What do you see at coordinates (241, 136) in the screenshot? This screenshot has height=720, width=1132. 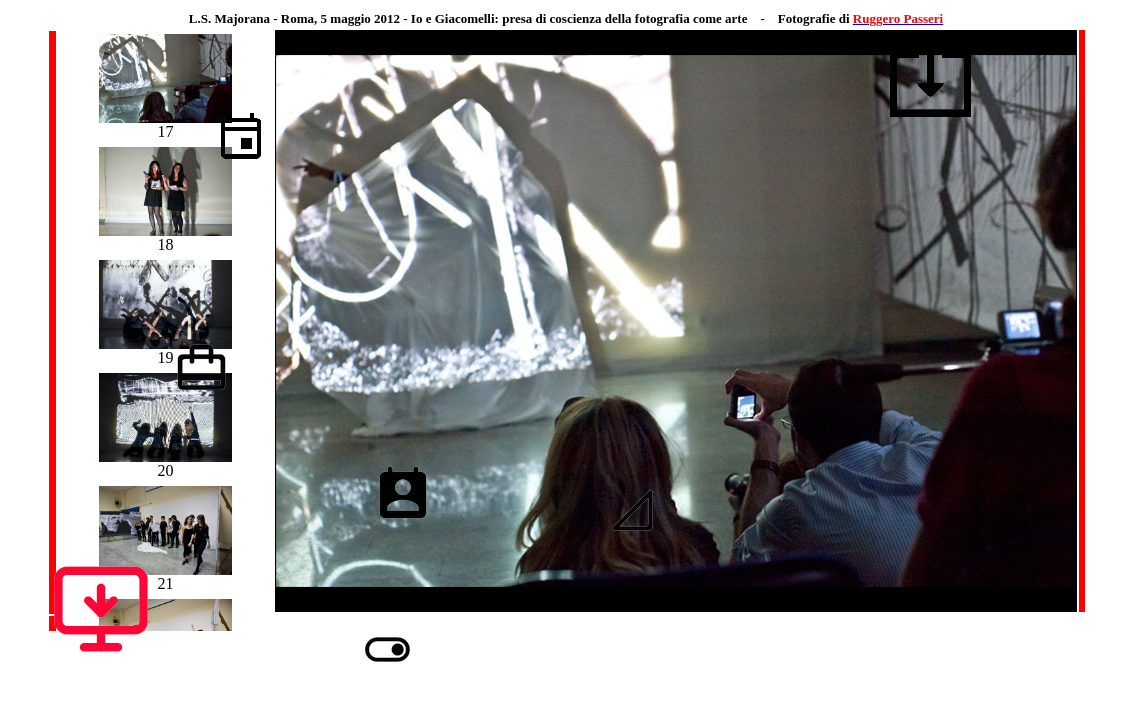 I see `view calendar or scheduled events` at bounding box center [241, 136].